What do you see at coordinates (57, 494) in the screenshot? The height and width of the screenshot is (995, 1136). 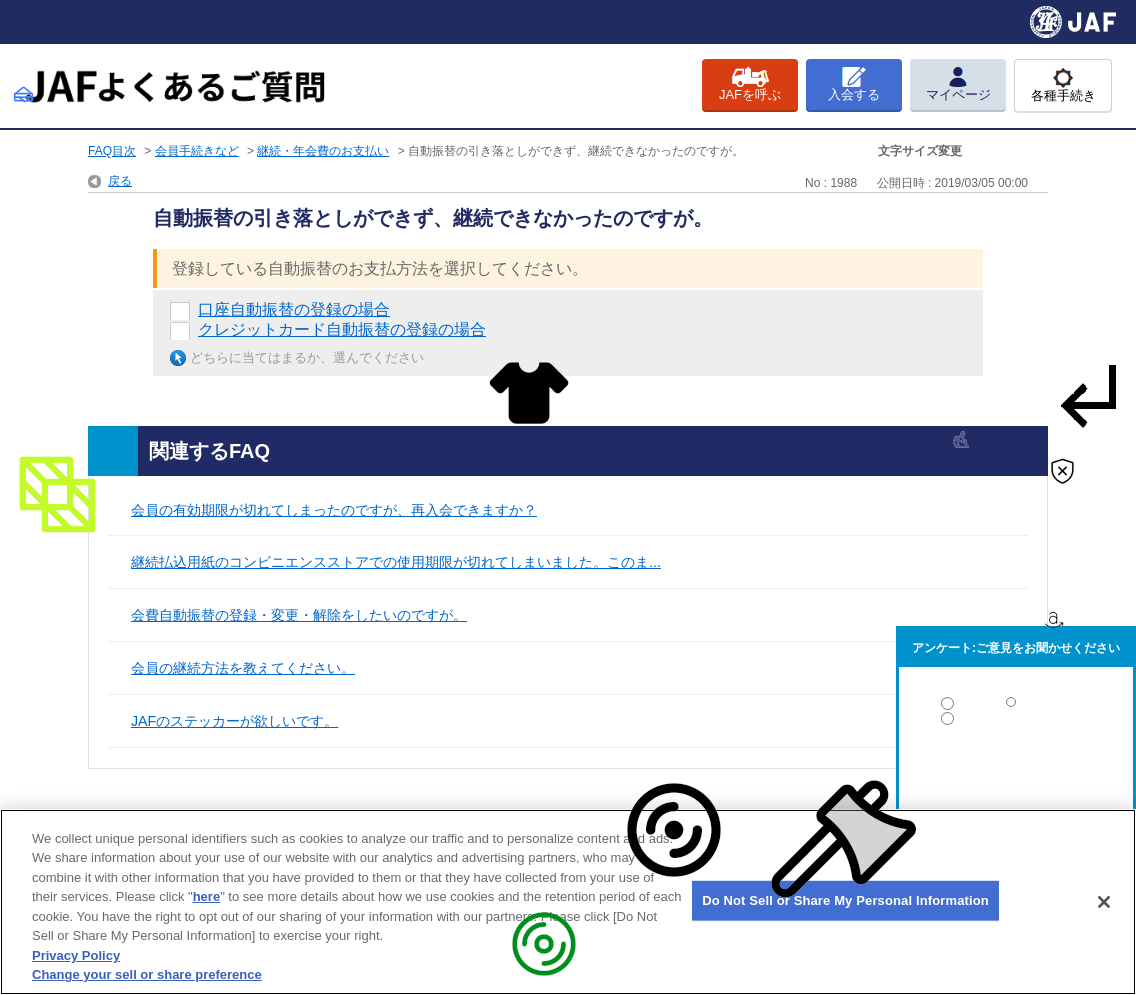 I see `exclude overlapping areas from selection` at bounding box center [57, 494].